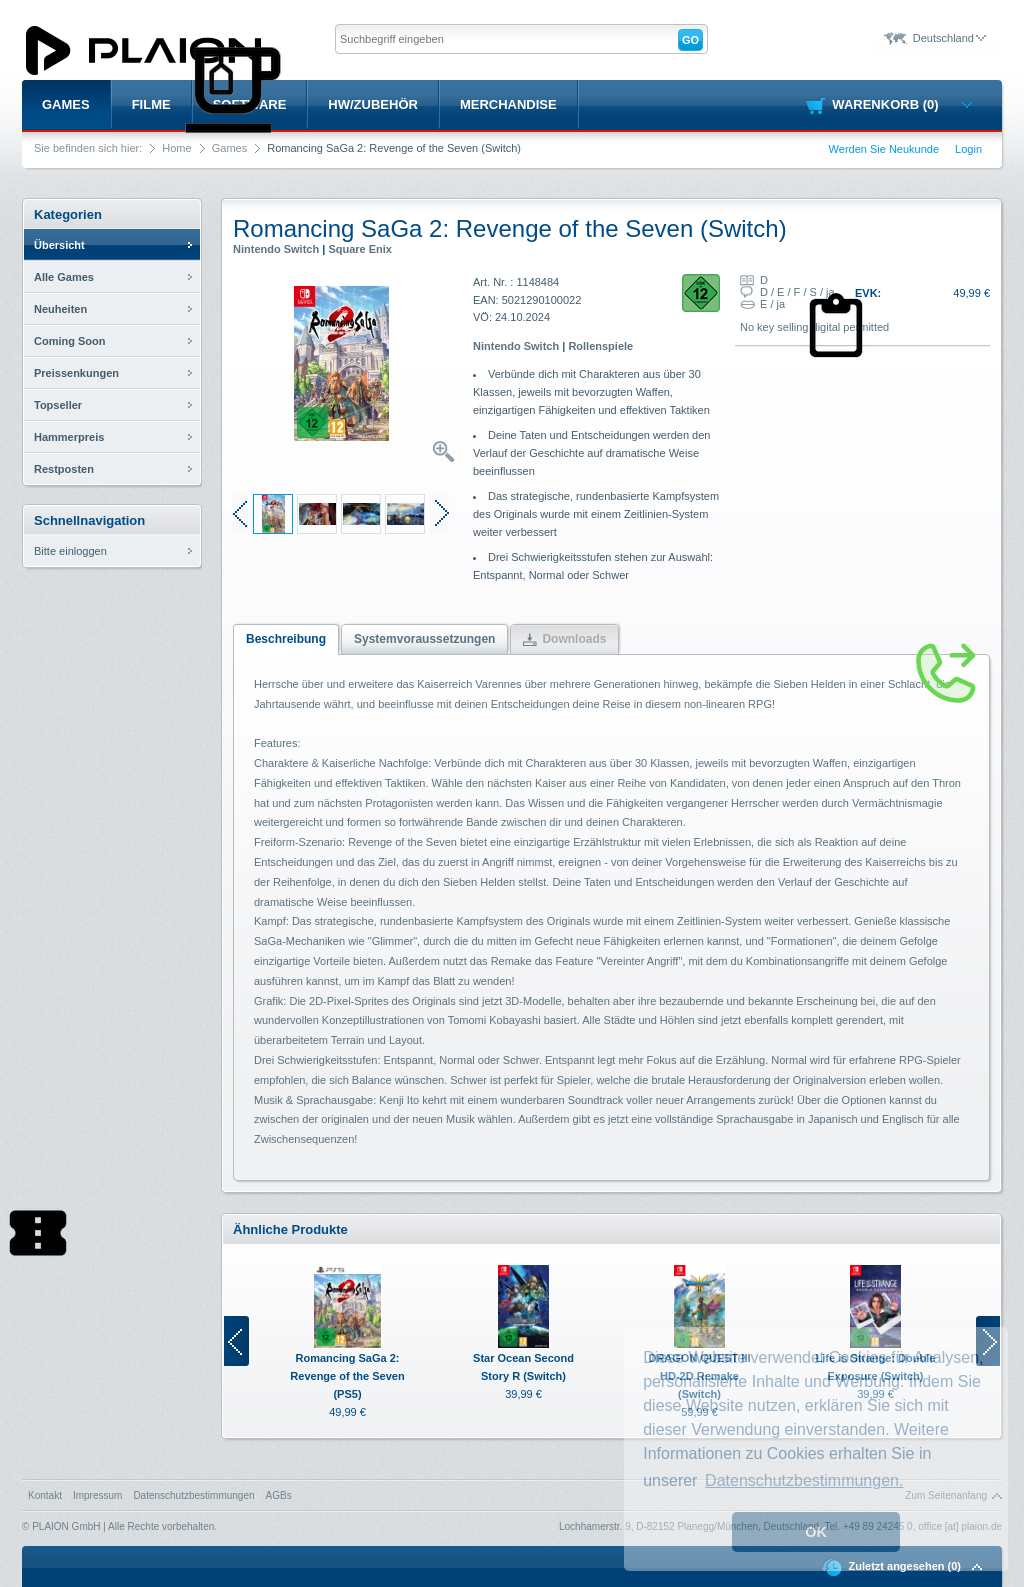 The image size is (1024, 1587). I want to click on access food and beverage emoji category, so click(233, 90).